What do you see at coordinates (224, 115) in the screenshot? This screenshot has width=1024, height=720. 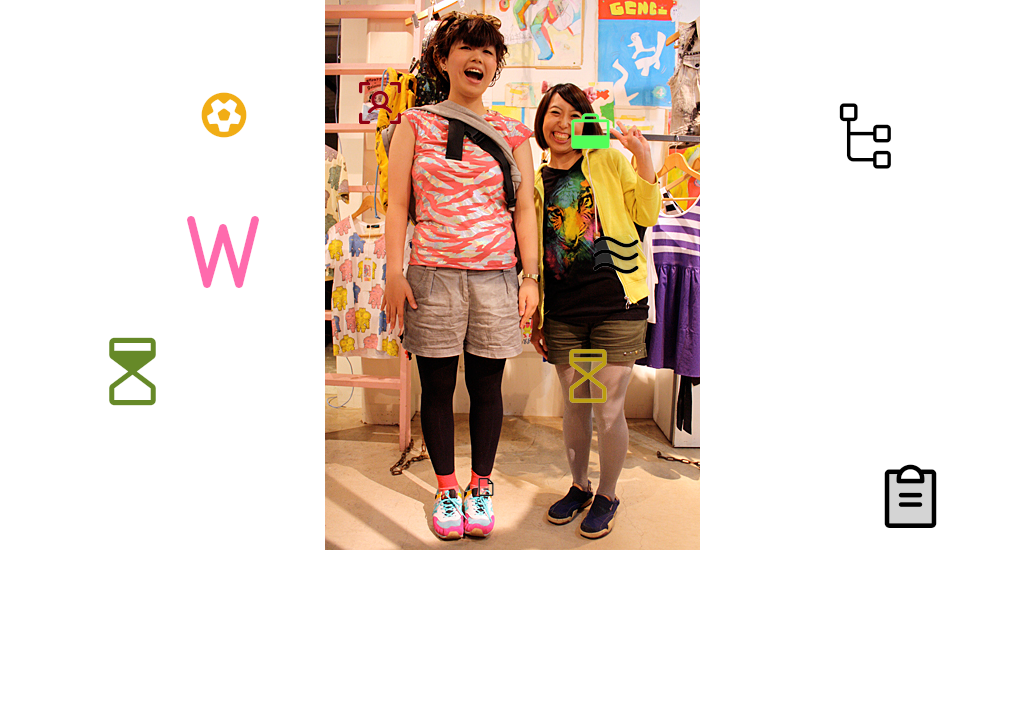 I see `access sports or soccer-related content` at bounding box center [224, 115].